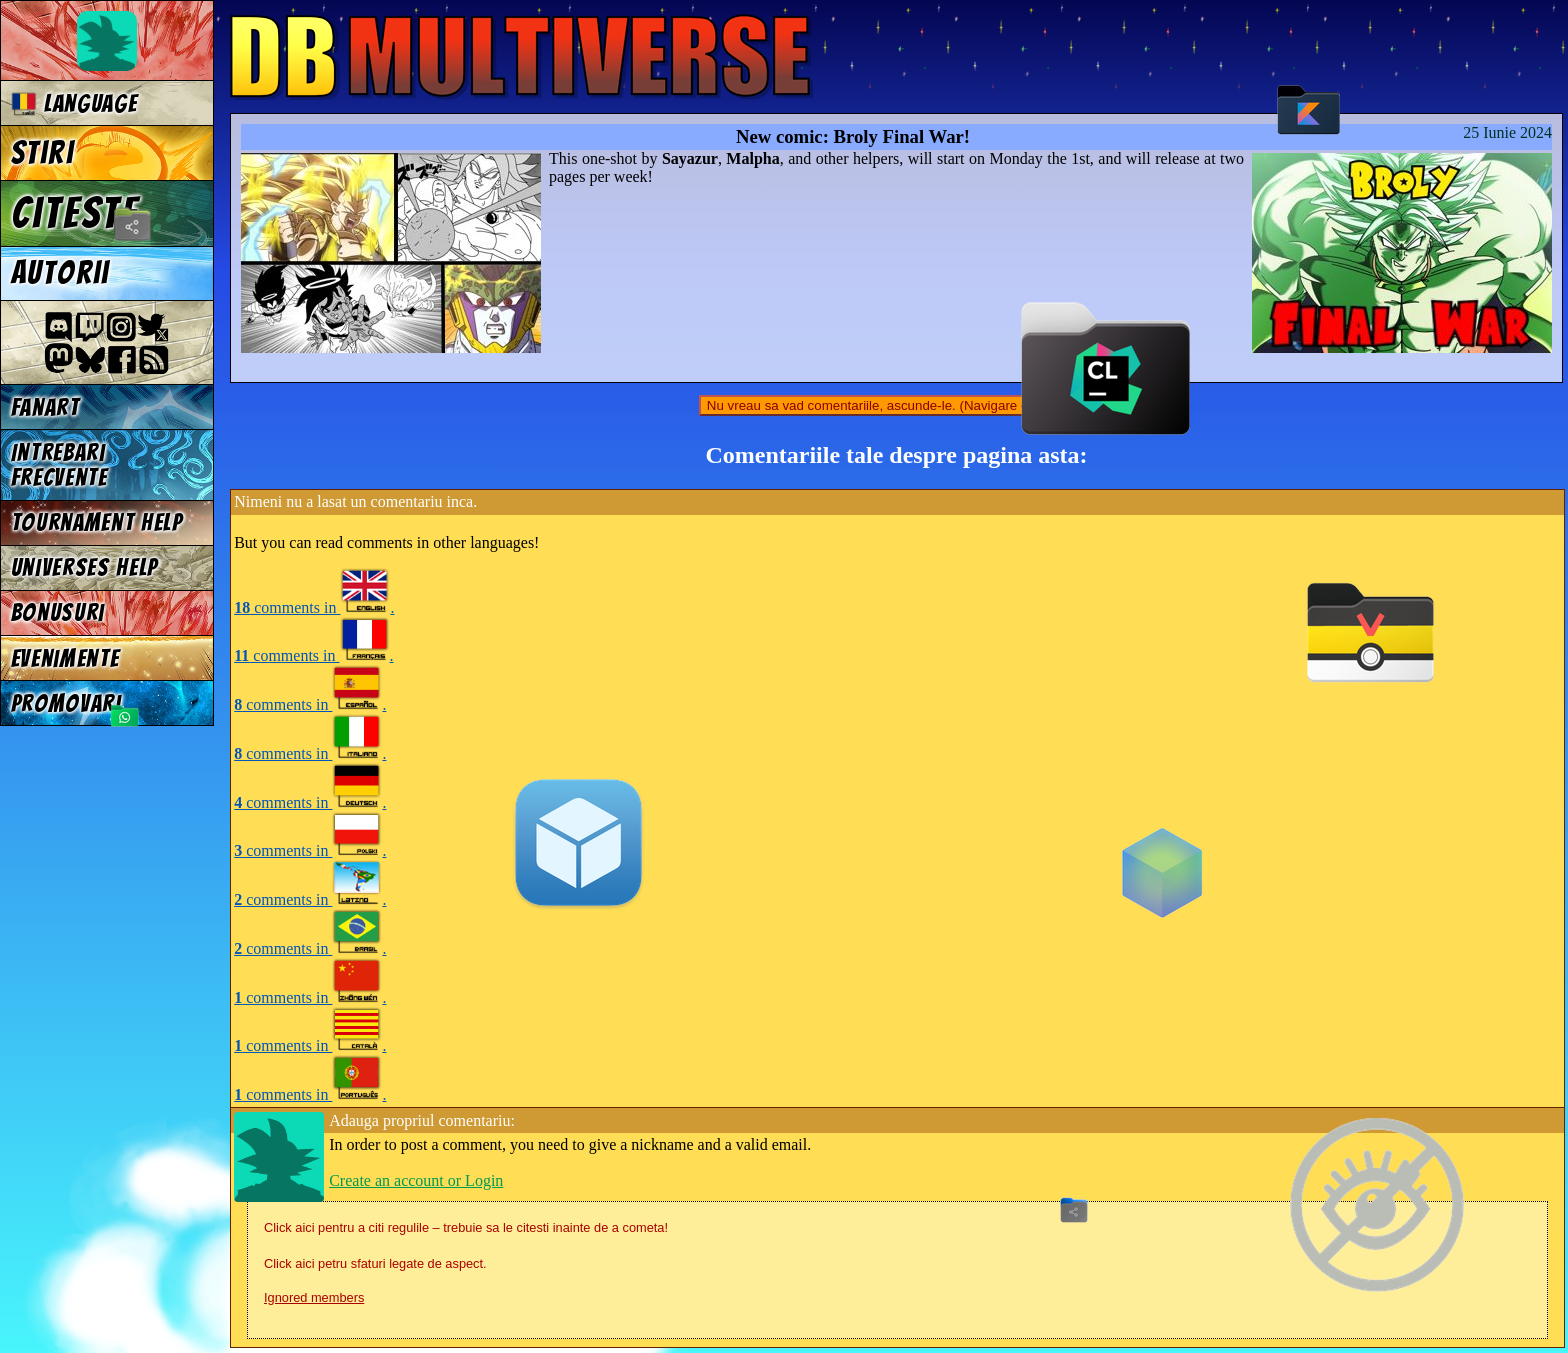 This screenshot has height=1353, width=1568. I want to click on indicates private browsing mode is active, so click(1377, 1206).